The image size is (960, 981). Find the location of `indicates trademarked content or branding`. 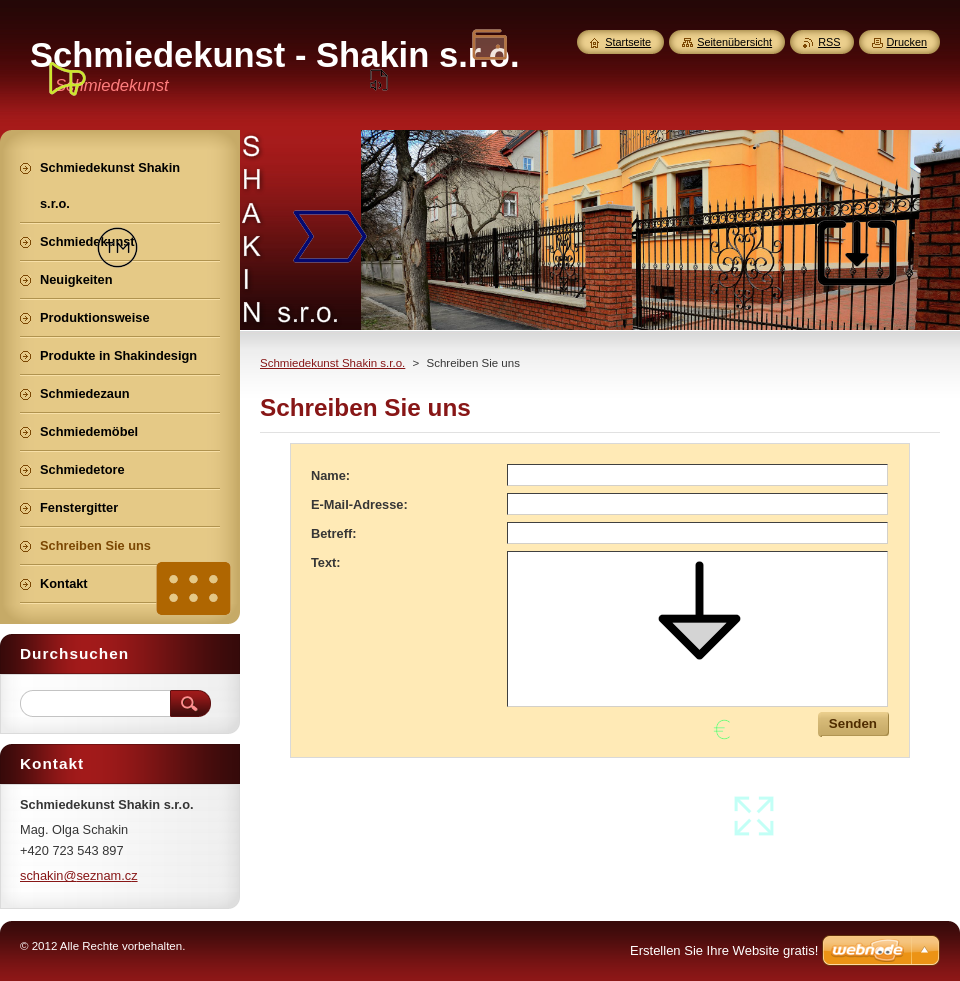

indicates trademarked content or branding is located at coordinates (117, 247).